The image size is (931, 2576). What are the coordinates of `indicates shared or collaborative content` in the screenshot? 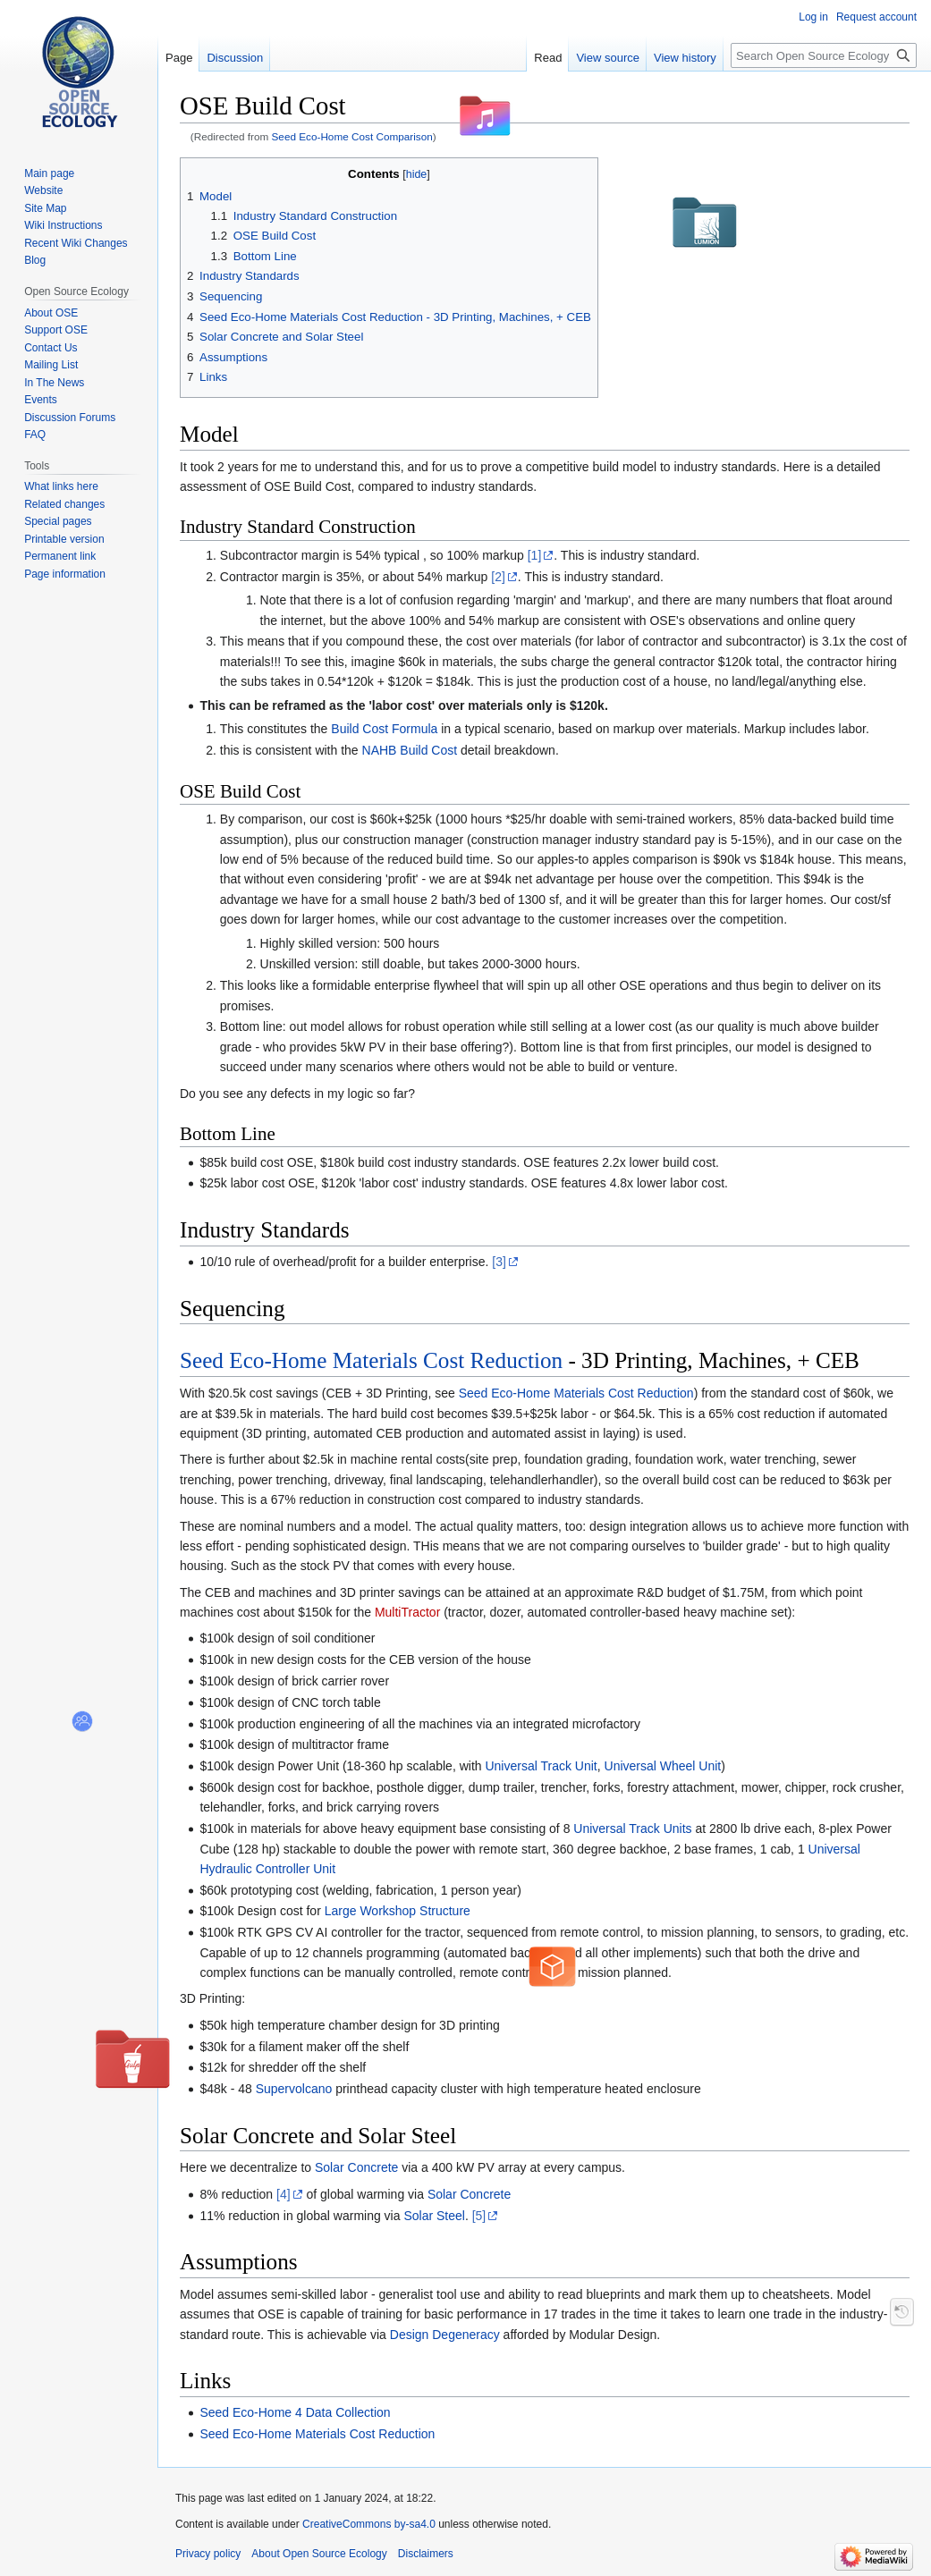 It's located at (82, 1721).